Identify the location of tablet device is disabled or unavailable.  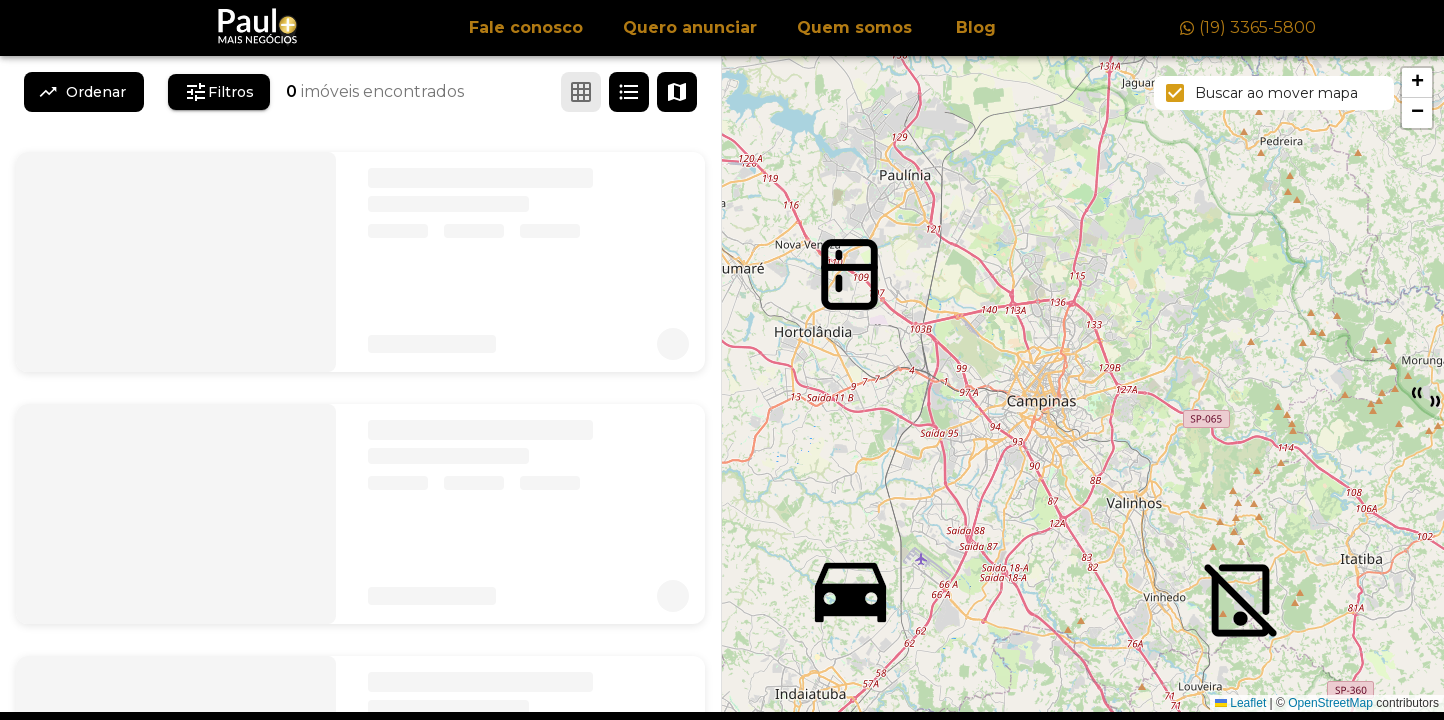
(1240, 600).